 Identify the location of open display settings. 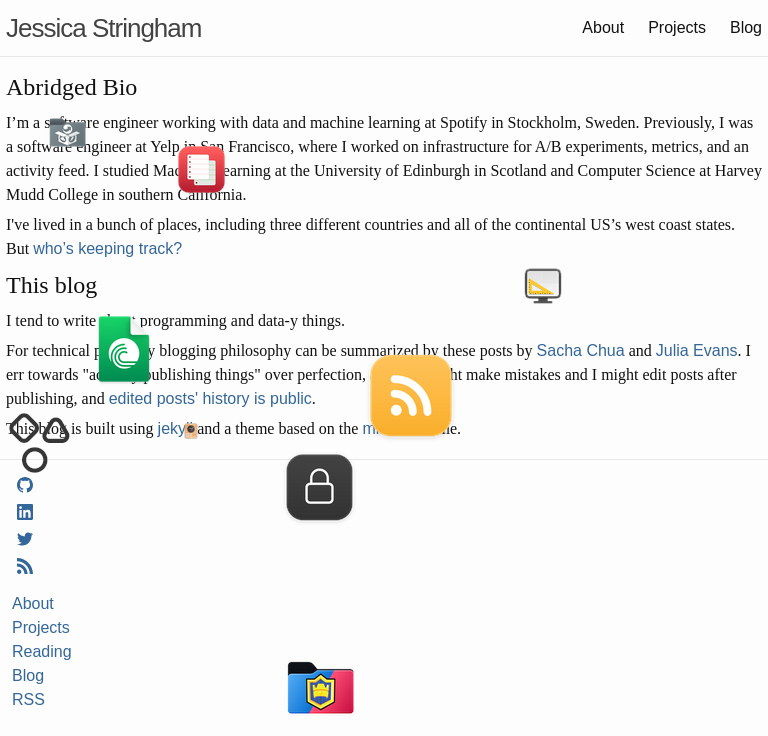
(543, 286).